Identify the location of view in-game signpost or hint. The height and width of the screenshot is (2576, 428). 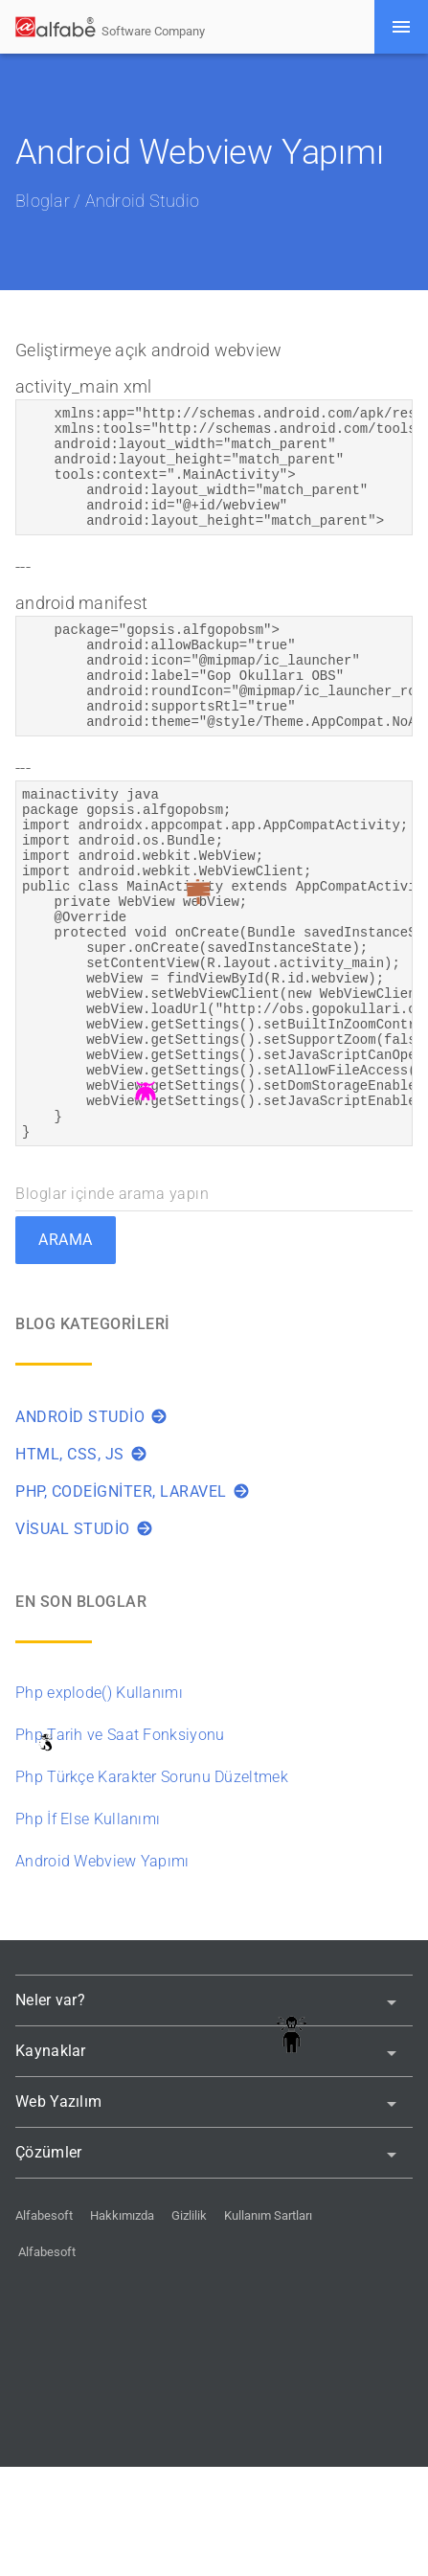
(198, 891).